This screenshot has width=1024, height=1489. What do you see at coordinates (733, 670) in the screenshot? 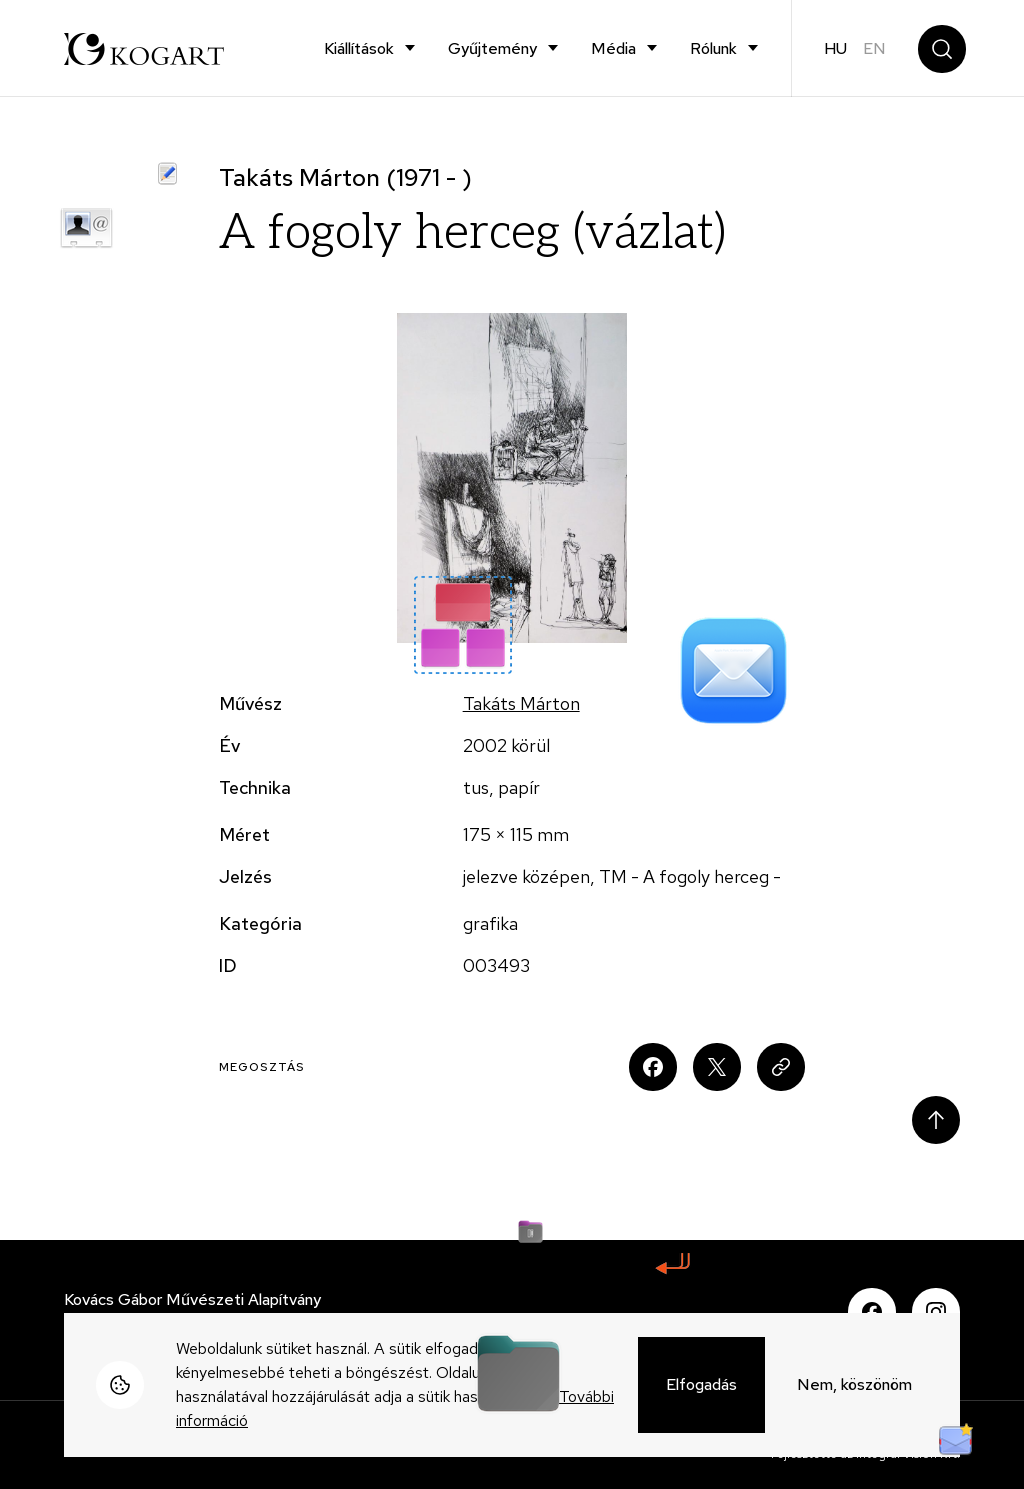
I see `open the Mail app` at bounding box center [733, 670].